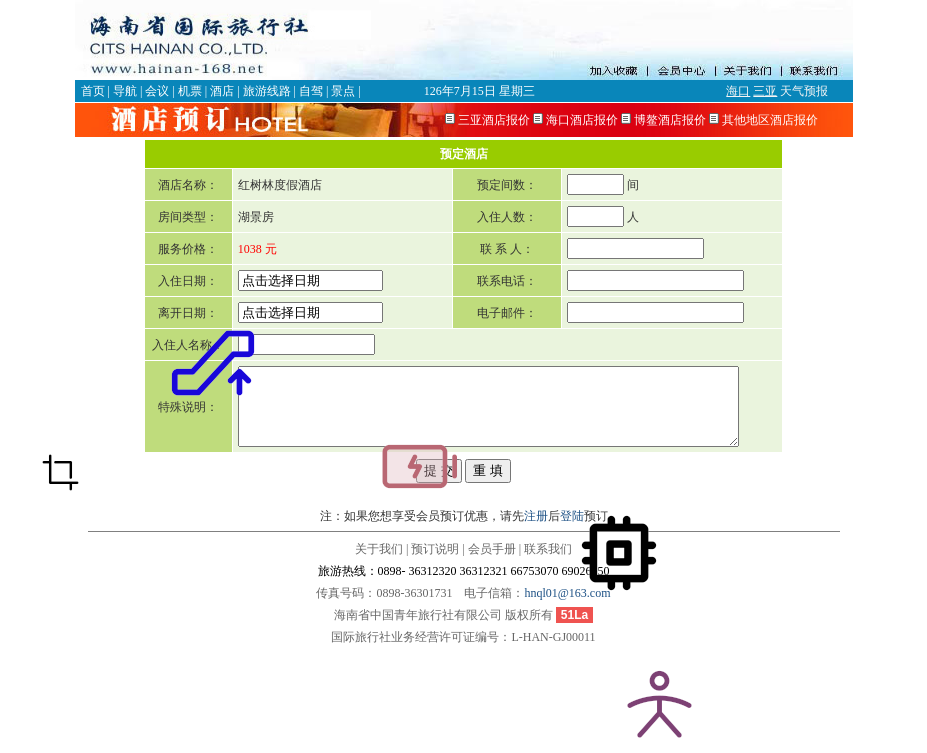  Describe the element at coordinates (659, 705) in the screenshot. I see `view user profile` at that location.